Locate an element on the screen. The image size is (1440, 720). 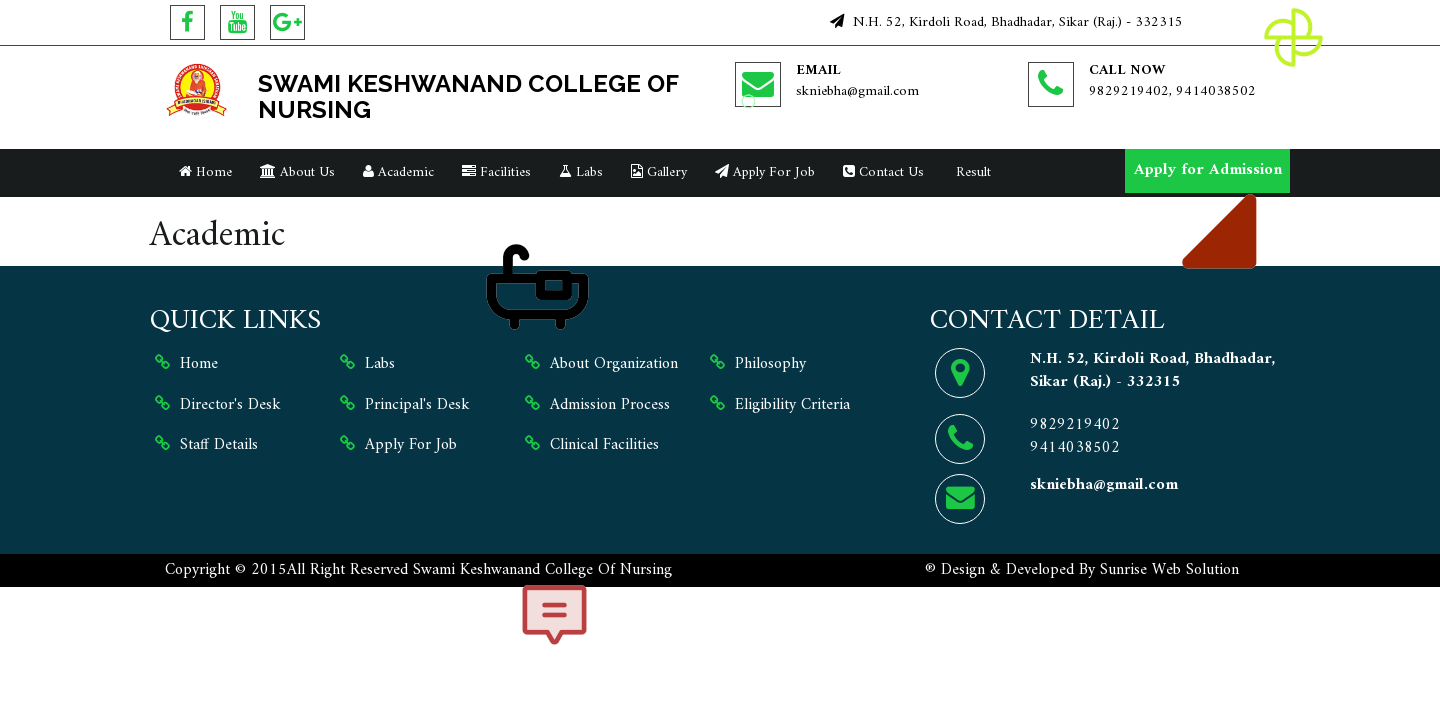
open chat or messaging is located at coordinates (554, 612).